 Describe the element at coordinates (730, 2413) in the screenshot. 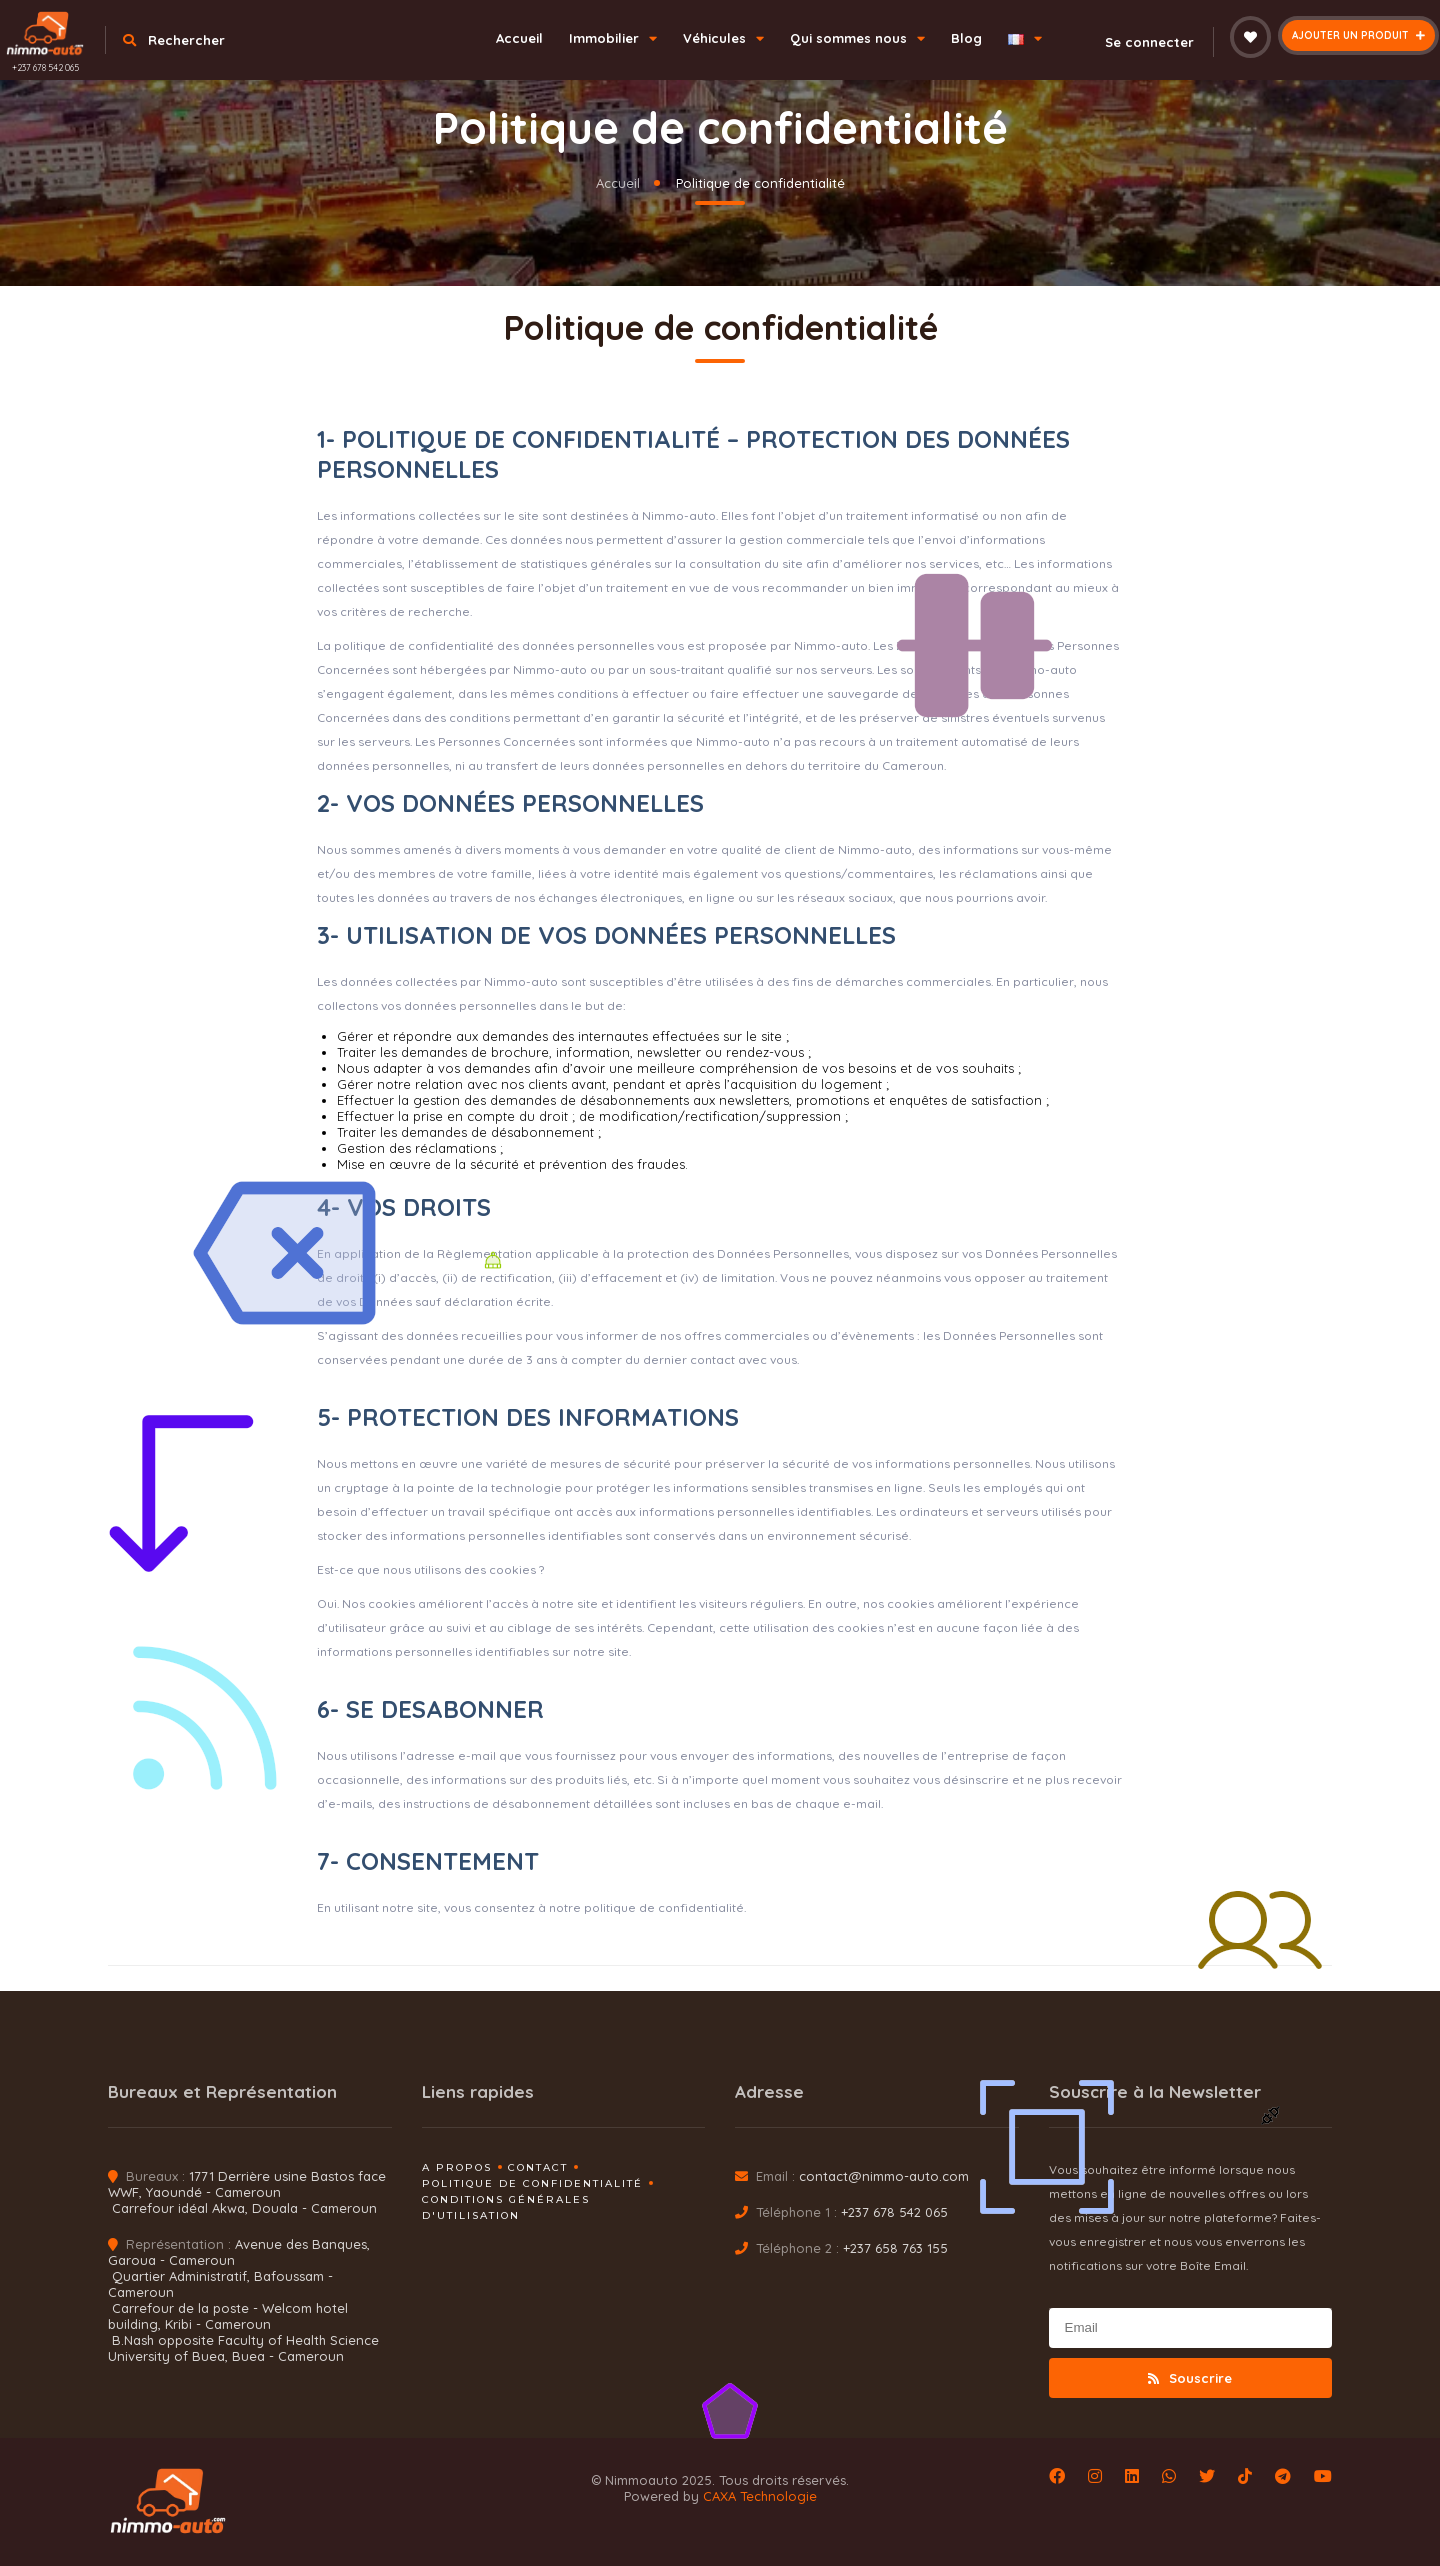

I see `a pentagon shape indicator` at that location.